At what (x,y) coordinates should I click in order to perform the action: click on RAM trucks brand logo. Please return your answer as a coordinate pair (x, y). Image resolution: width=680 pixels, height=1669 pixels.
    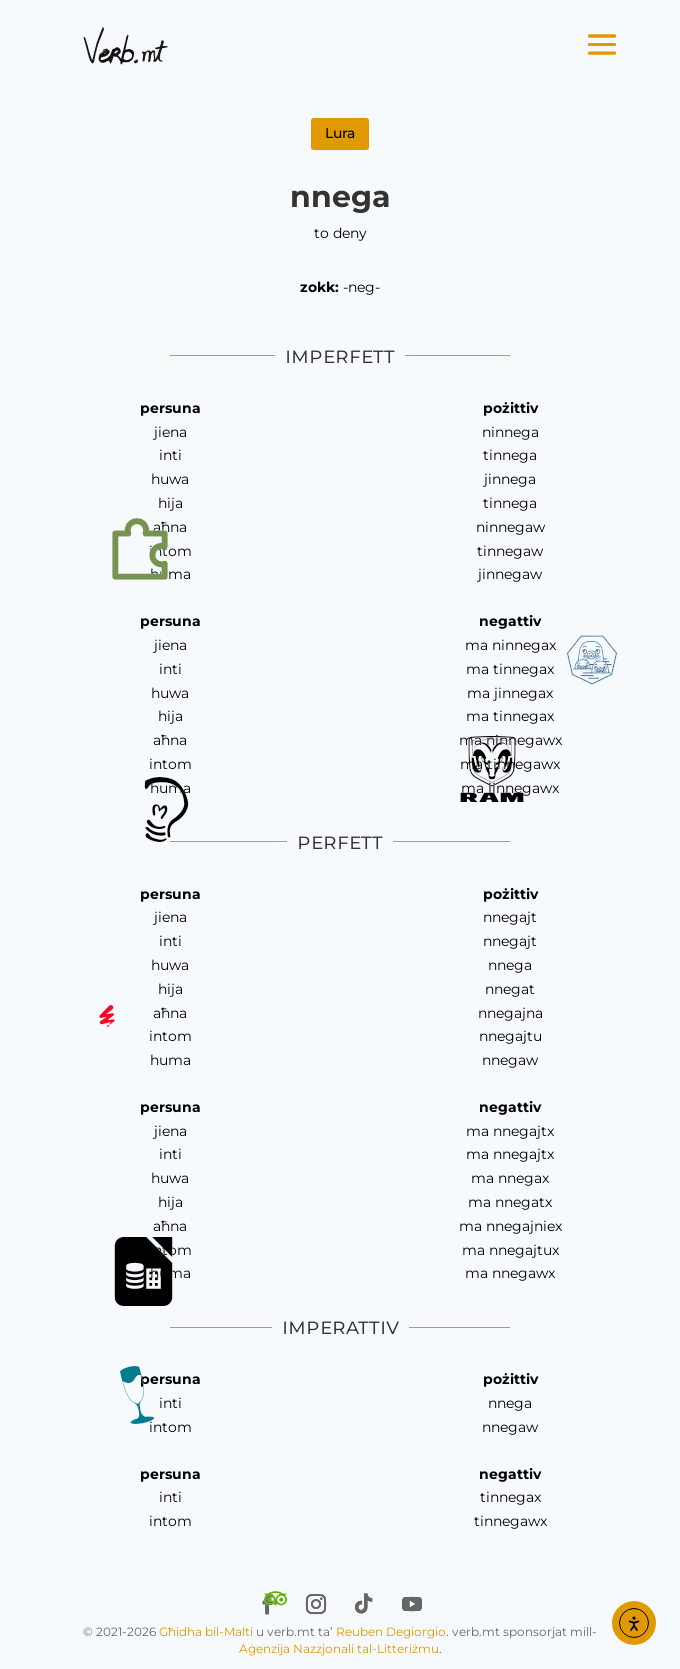
    Looking at the image, I should click on (492, 769).